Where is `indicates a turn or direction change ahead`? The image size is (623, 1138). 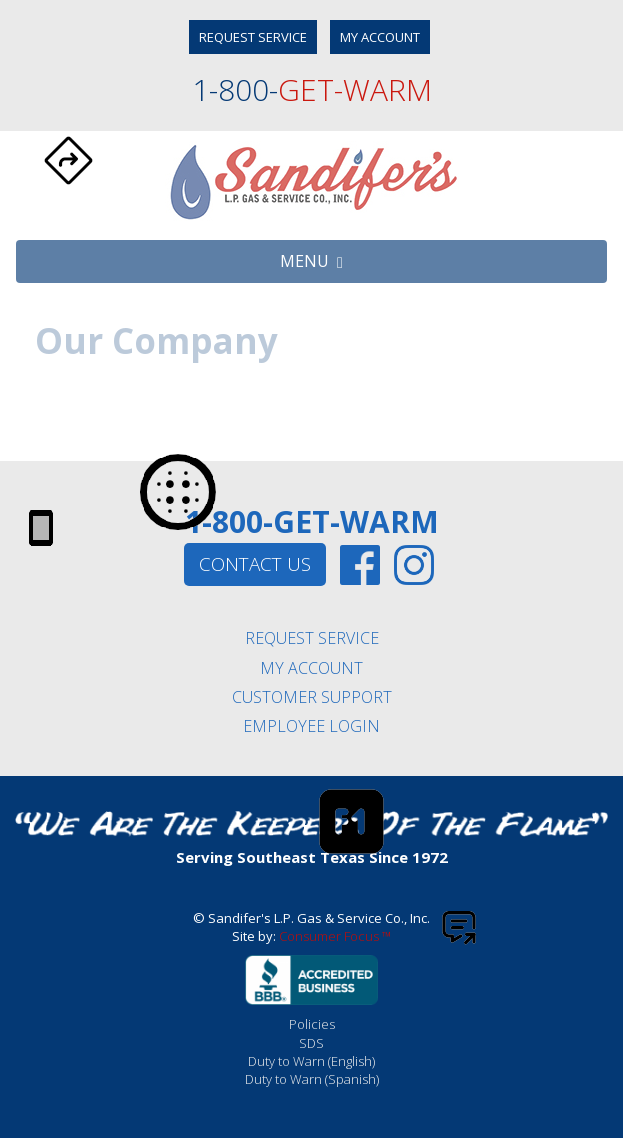 indicates a turn or direction change ahead is located at coordinates (68, 160).